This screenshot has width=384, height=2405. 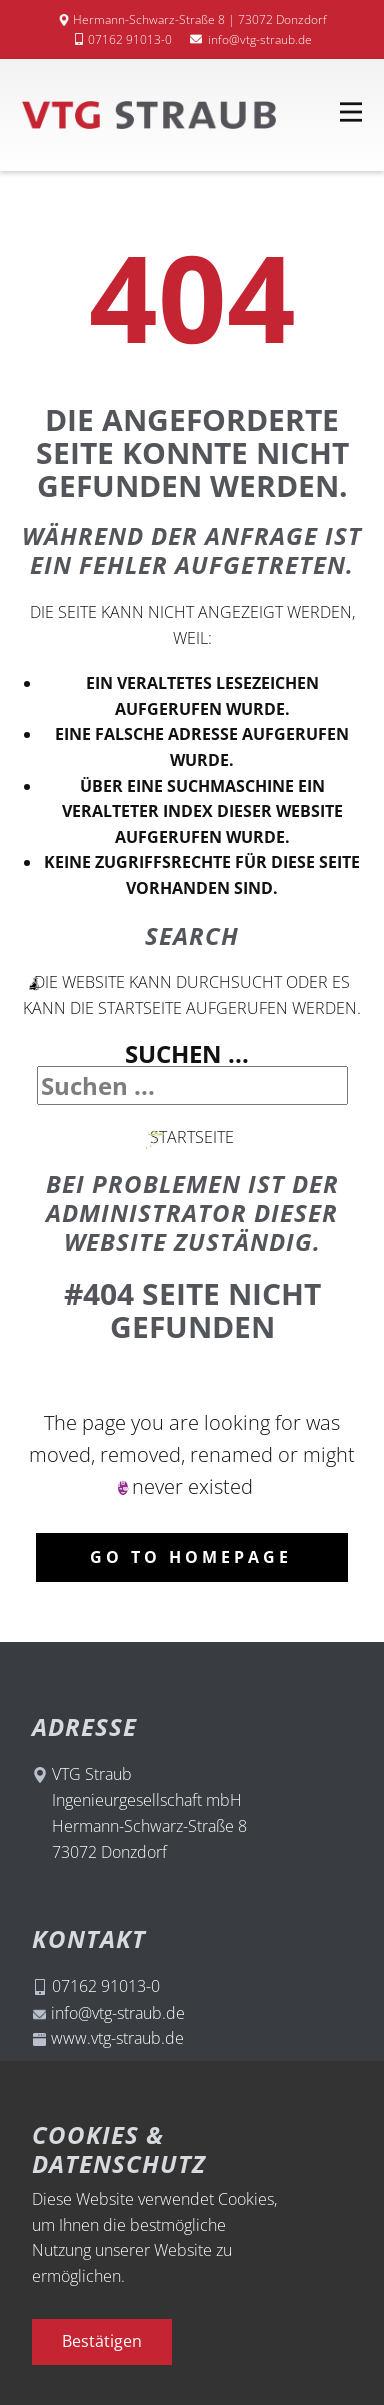 I want to click on access cyborg or android character options, so click(x=123, y=1488).